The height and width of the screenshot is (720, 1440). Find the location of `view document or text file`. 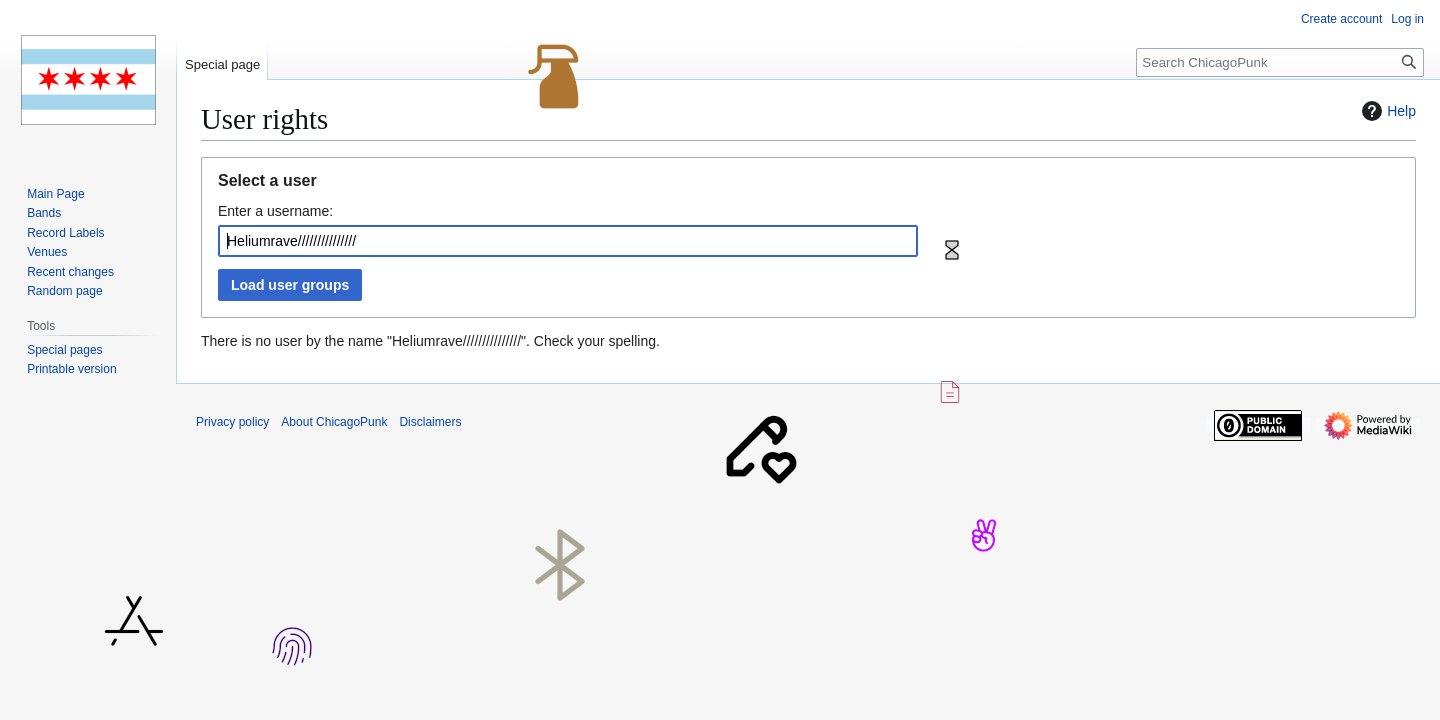

view document or text file is located at coordinates (950, 392).